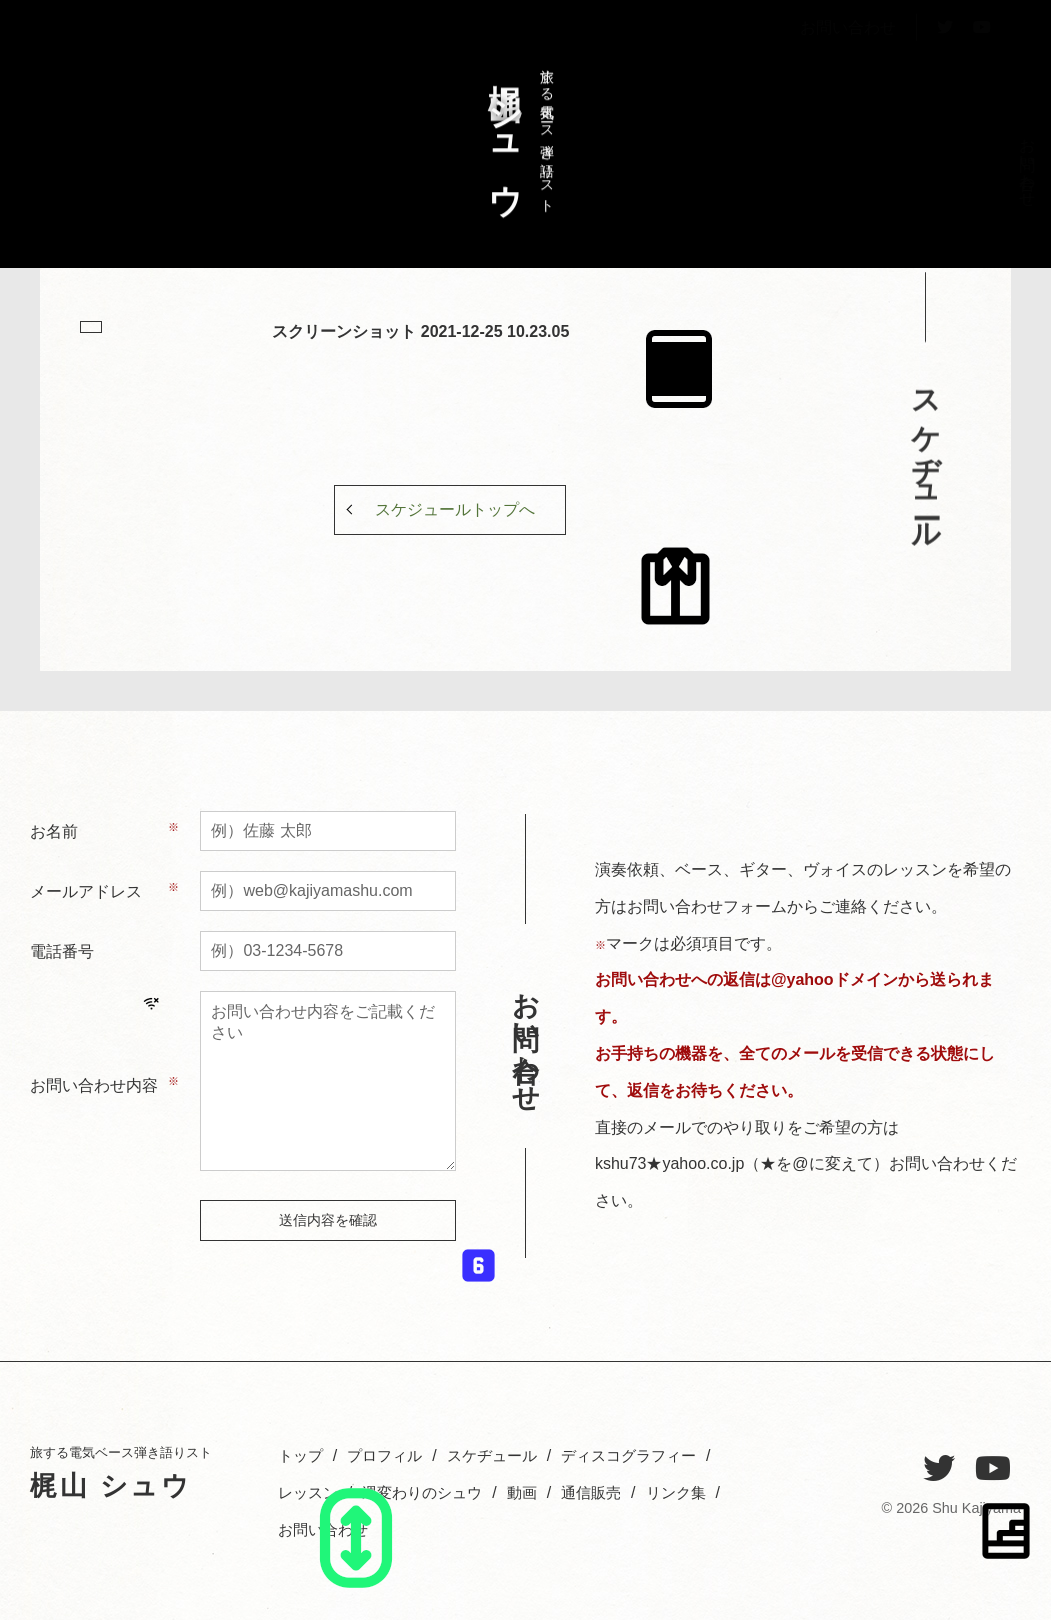 Image resolution: width=1051 pixels, height=1620 pixels. Describe the element at coordinates (151, 1003) in the screenshot. I see `no wifi connection available` at that location.